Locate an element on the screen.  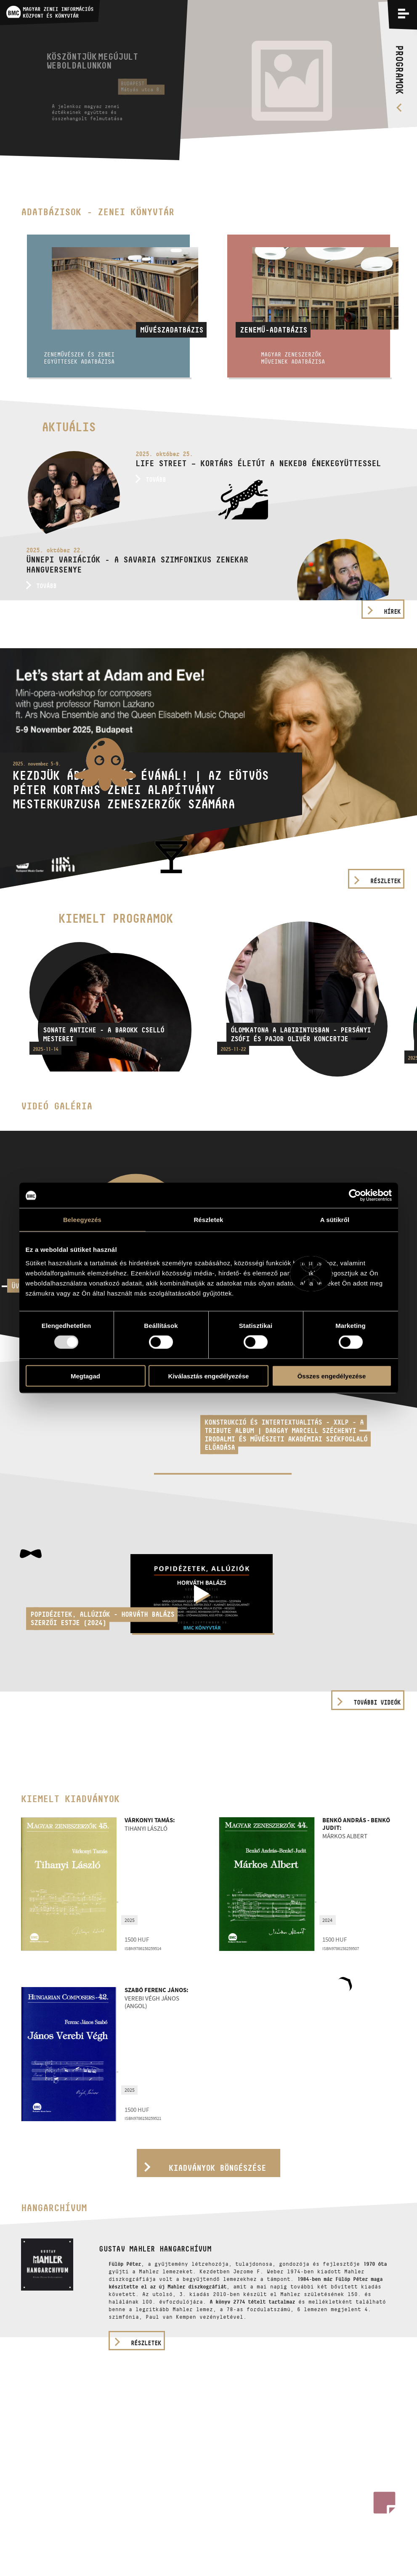
create a new sticky note is located at coordinates (384, 2502).